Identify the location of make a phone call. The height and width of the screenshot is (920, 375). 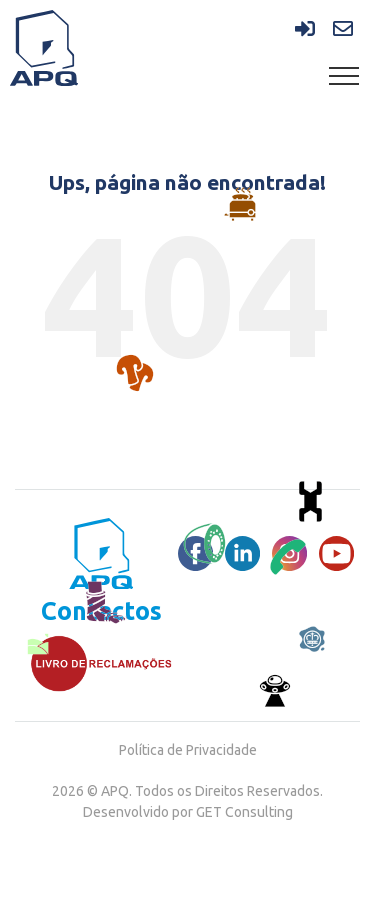
(288, 557).